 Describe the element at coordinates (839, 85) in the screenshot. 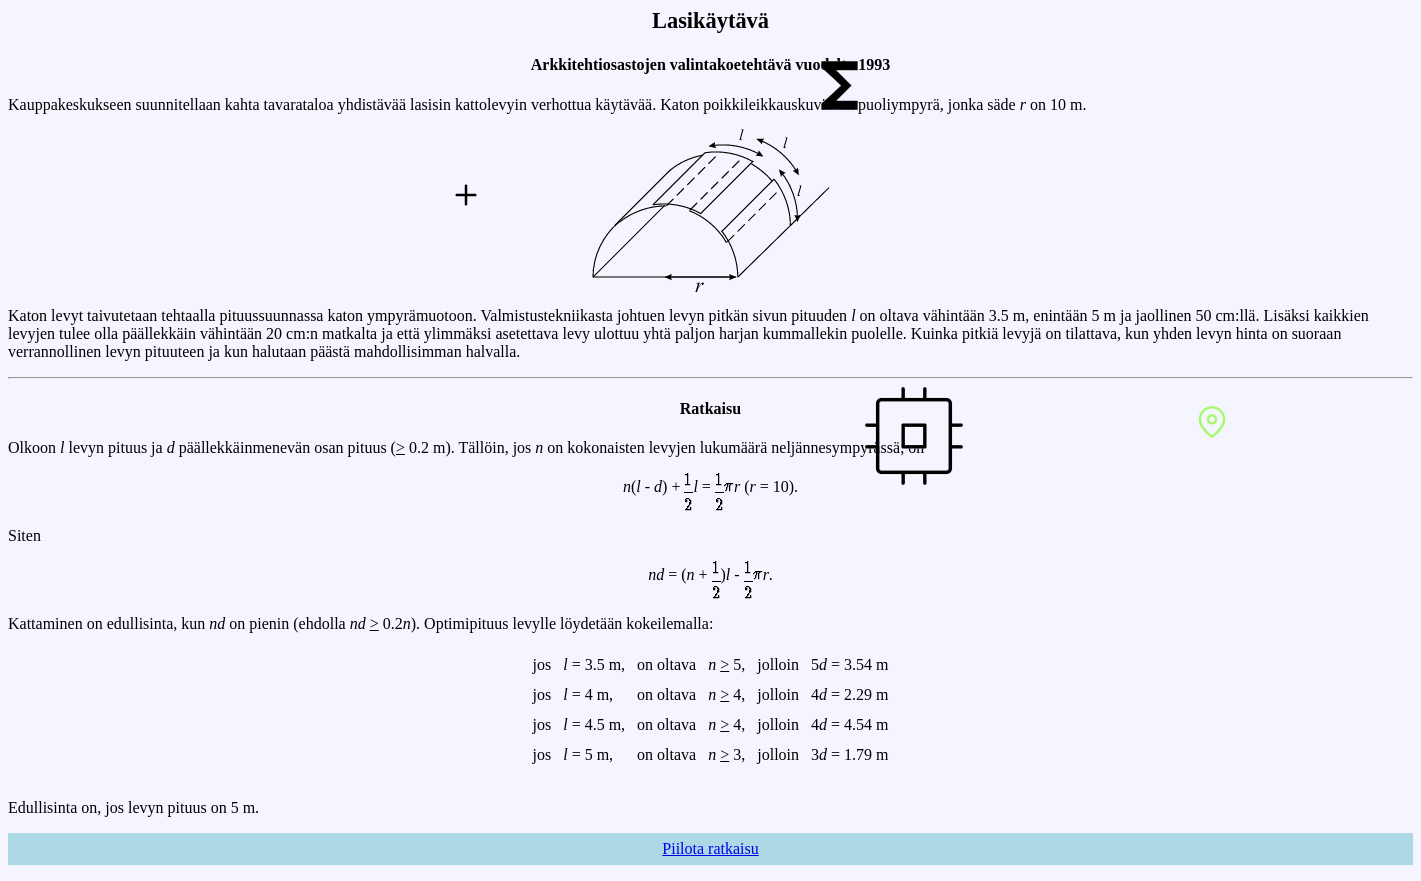

I see `insert a mathematical function or formula` at that location.